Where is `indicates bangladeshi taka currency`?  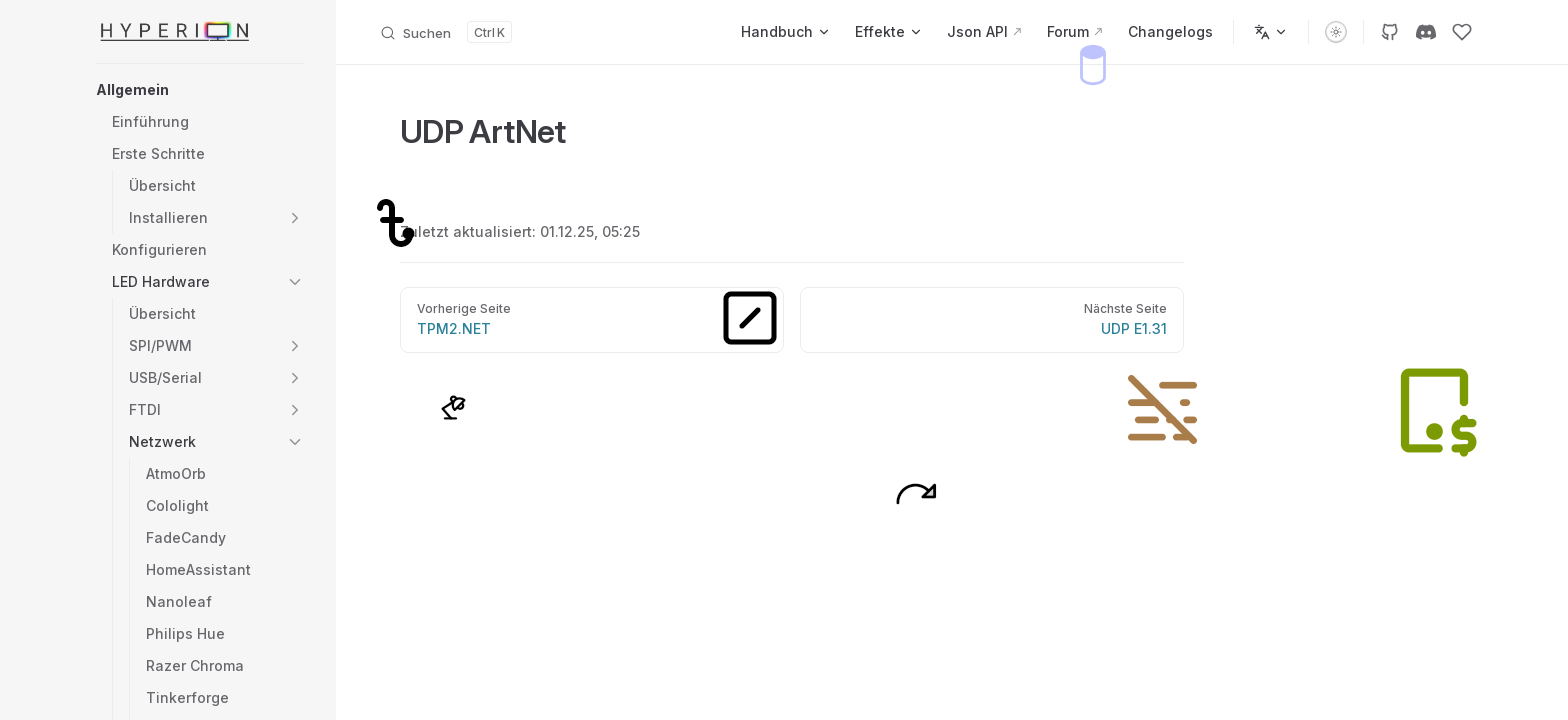
indicates bangladeshi taka currency is located at coordinates (395, 223).